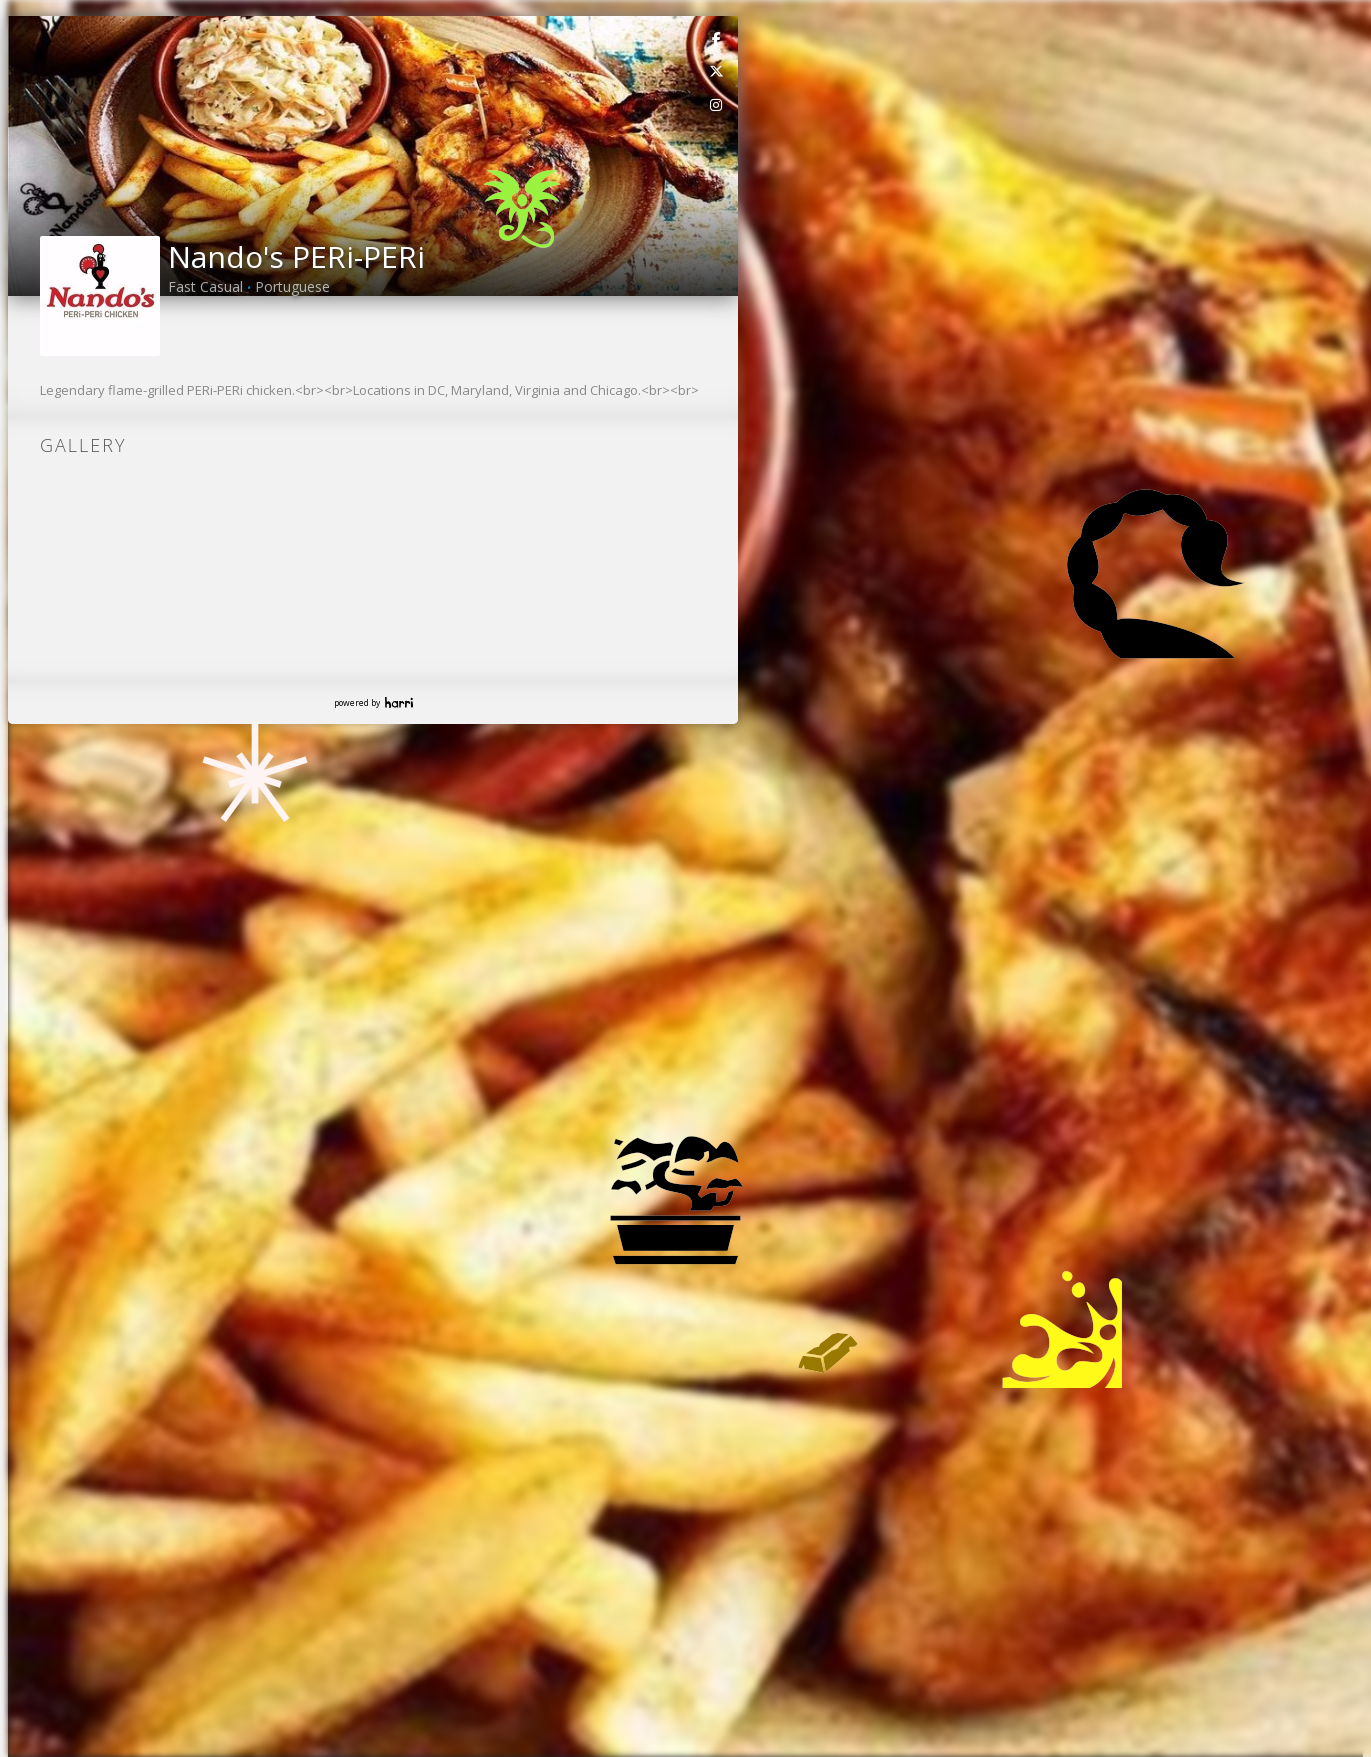 The image size is (1371, 1757). Describe the element at coordinates (522, 208) in the screenshot. I see `select harpy creature in game` at that location.